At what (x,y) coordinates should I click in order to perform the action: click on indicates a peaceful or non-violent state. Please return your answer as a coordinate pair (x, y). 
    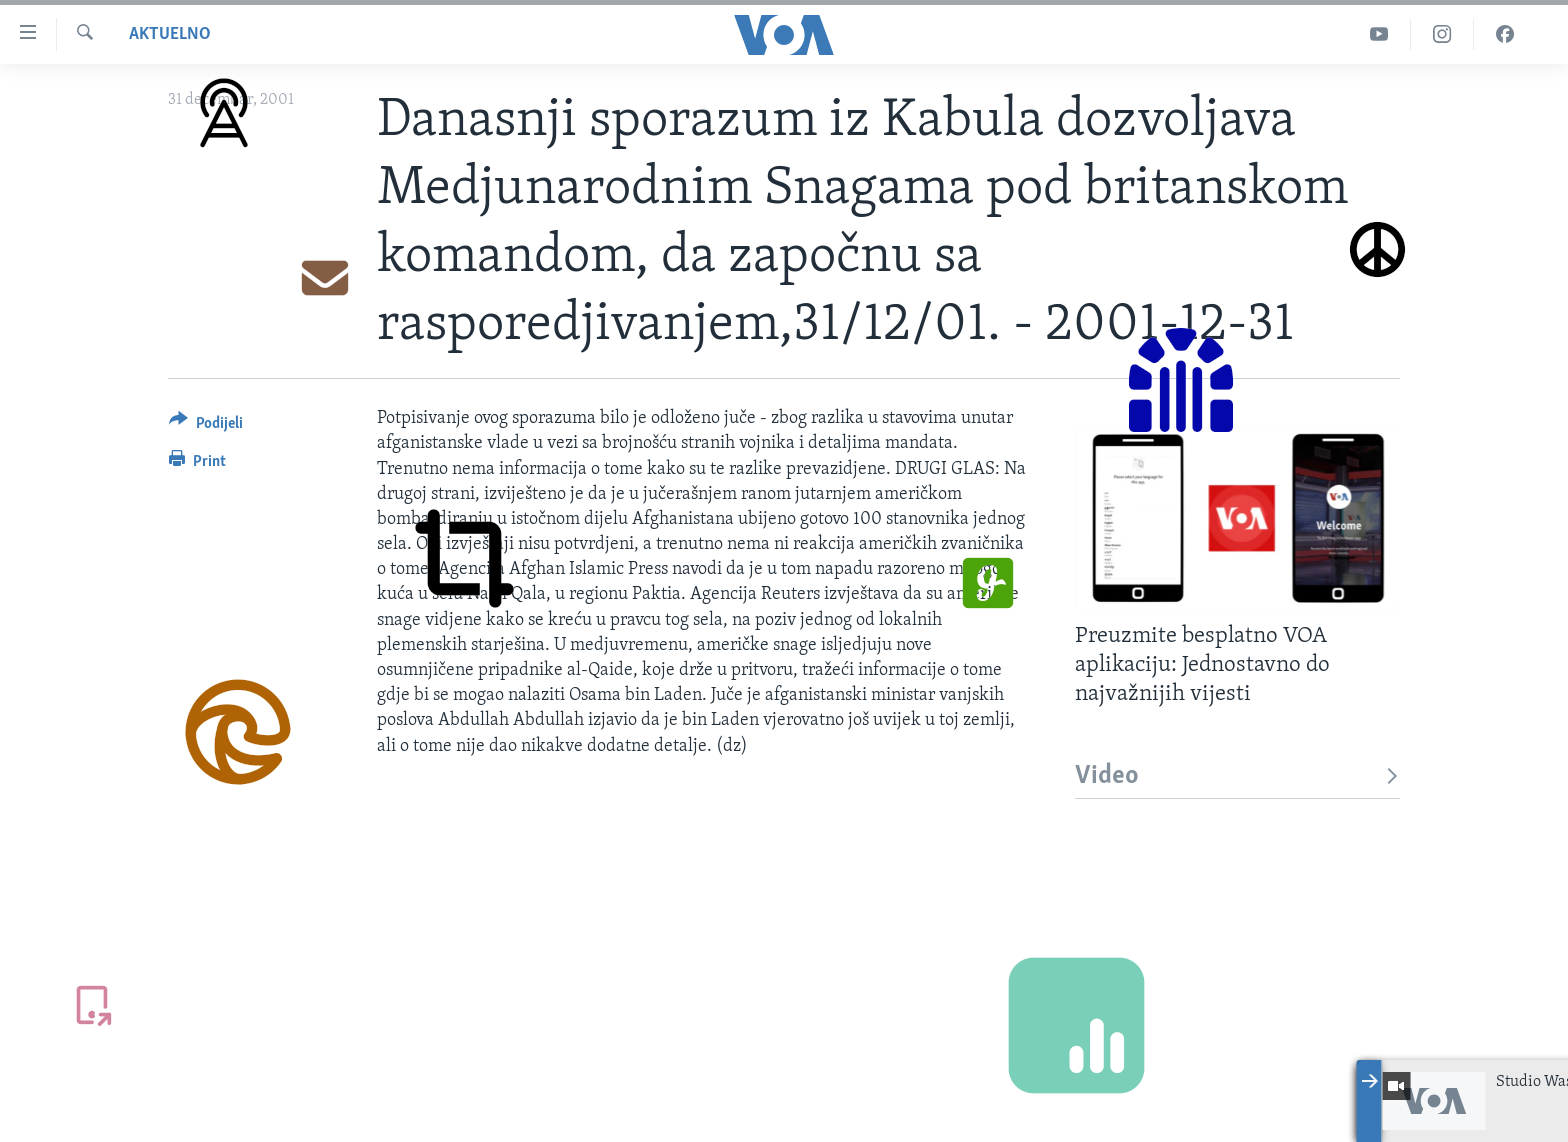
    Looking at the image, I should click on (1377, 249).